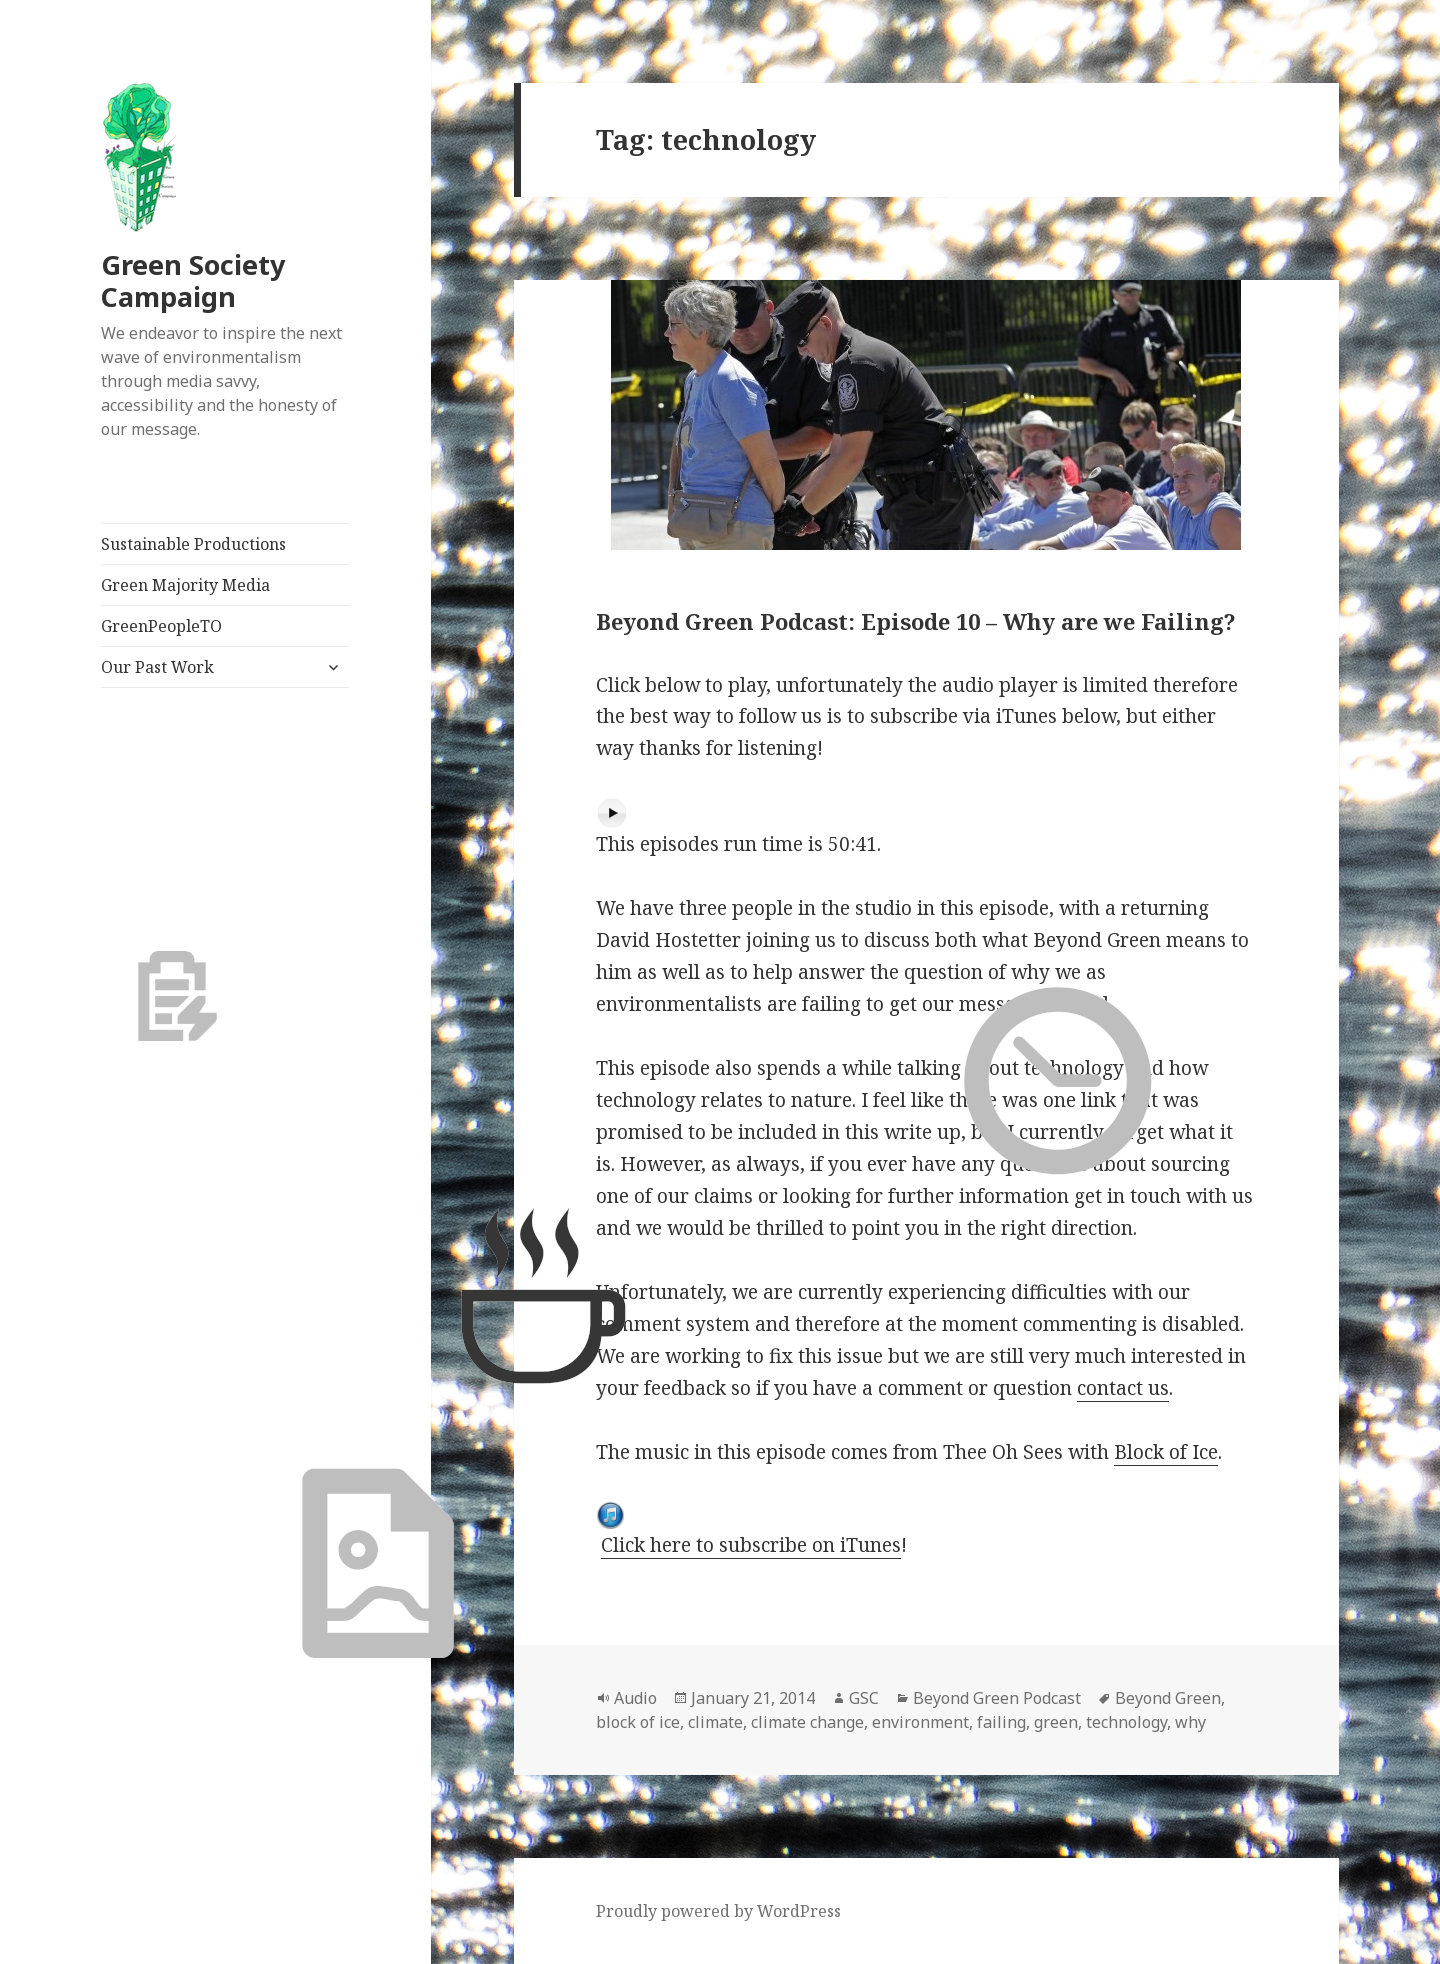 This screenshot has width=1440, height=1964. I want to click on battery fully charged and currently charging, so click(172, 996).